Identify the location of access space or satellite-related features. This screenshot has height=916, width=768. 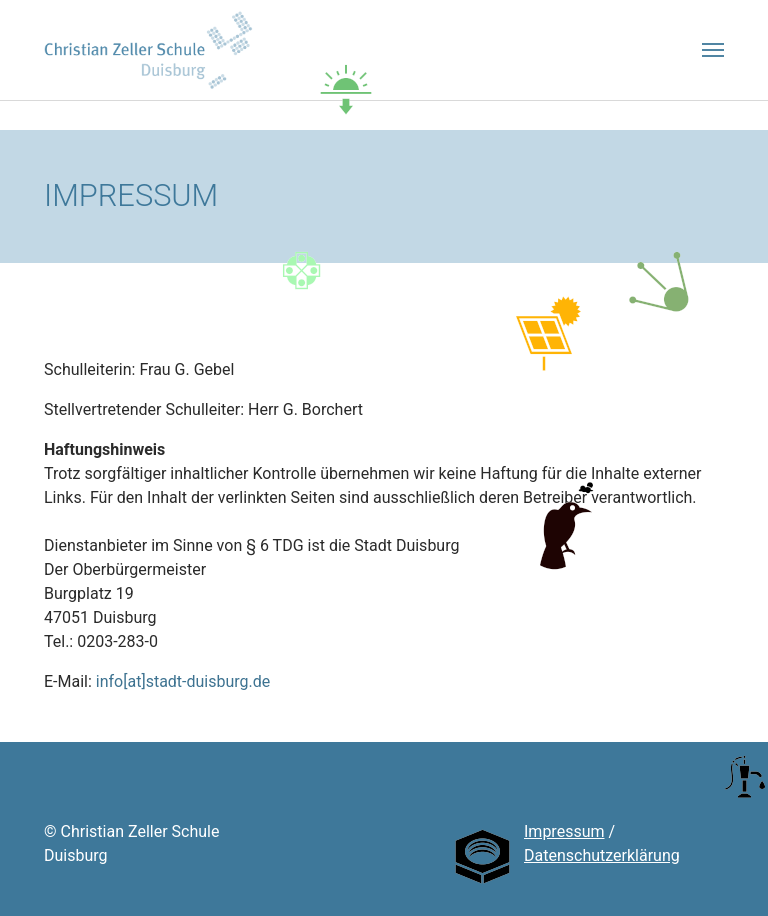
(659, 282).